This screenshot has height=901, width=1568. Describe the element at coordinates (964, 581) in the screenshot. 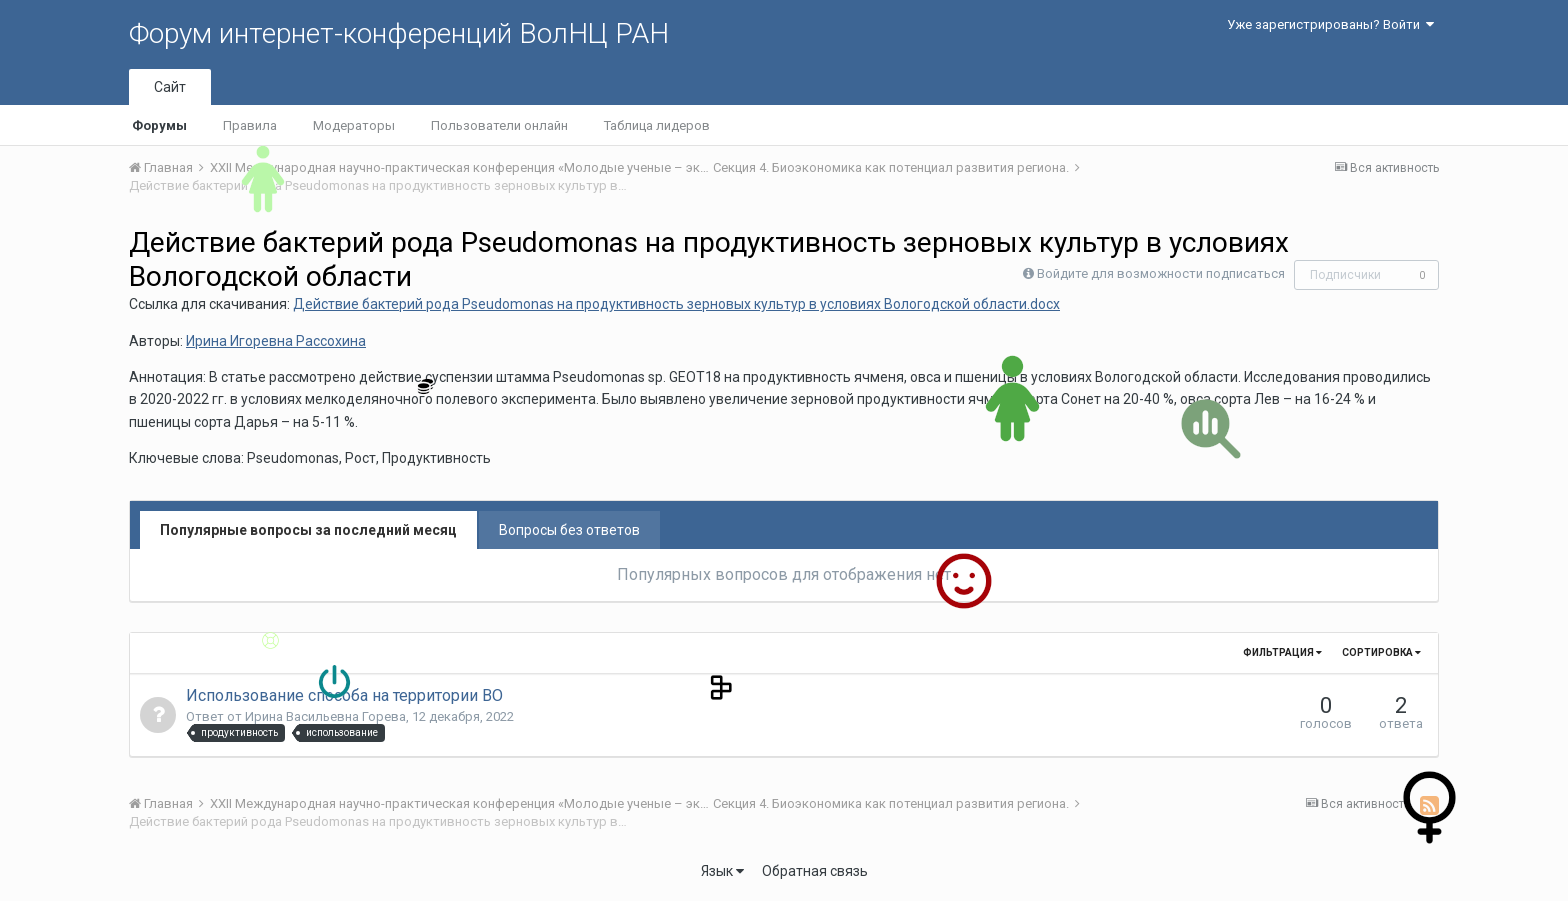

I see `add a reaction or emoji` at that location.